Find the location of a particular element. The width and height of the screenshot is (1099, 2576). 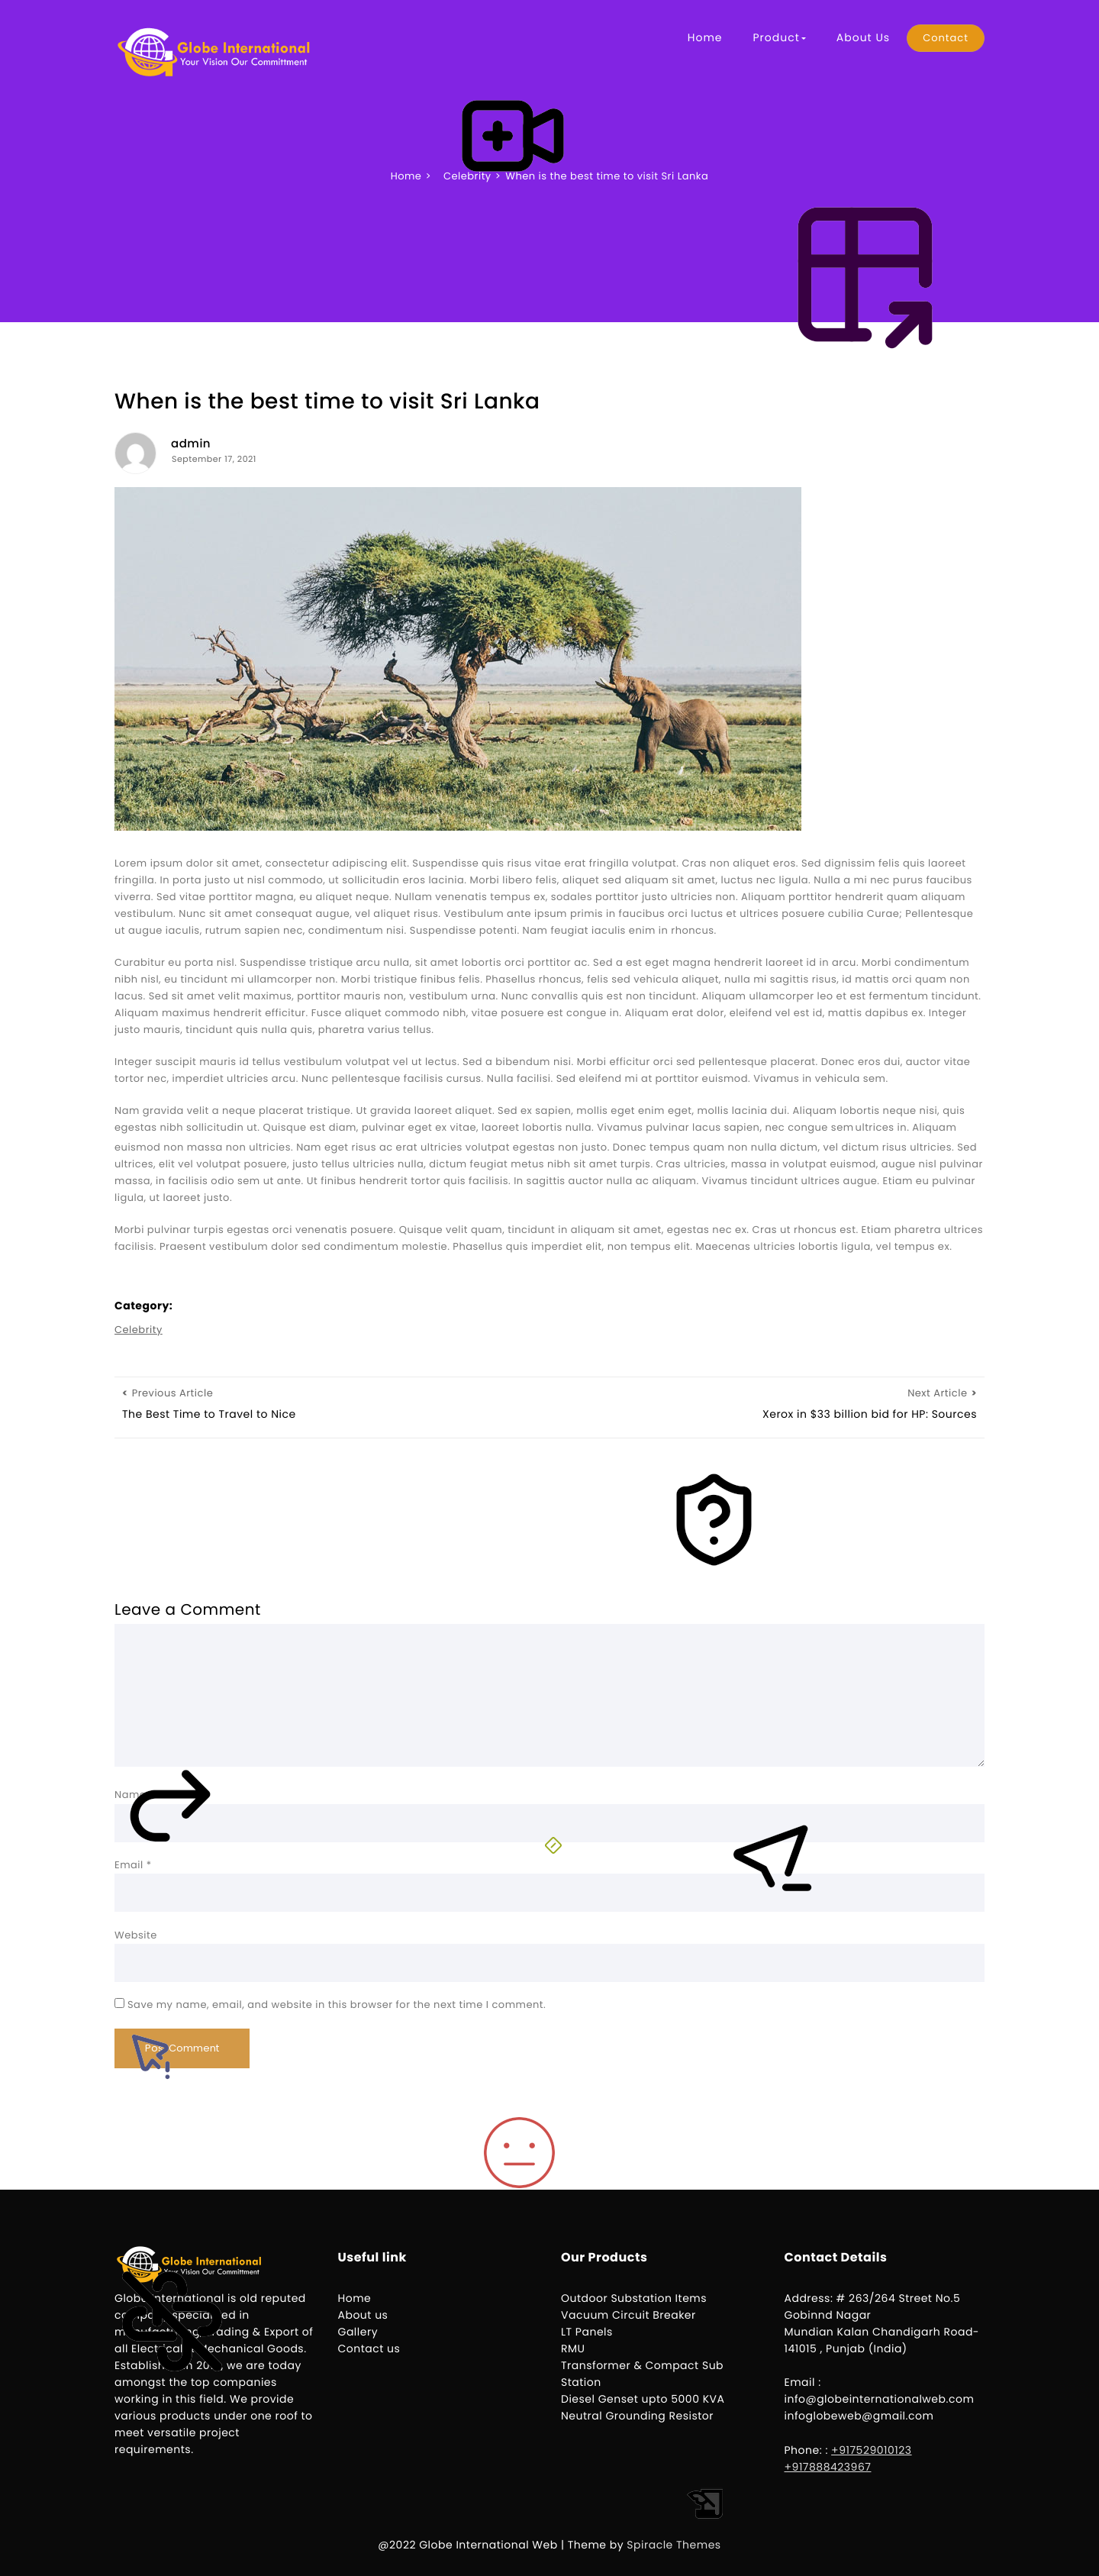

share table or spreadsheet data is located at coordinates (865, 274).